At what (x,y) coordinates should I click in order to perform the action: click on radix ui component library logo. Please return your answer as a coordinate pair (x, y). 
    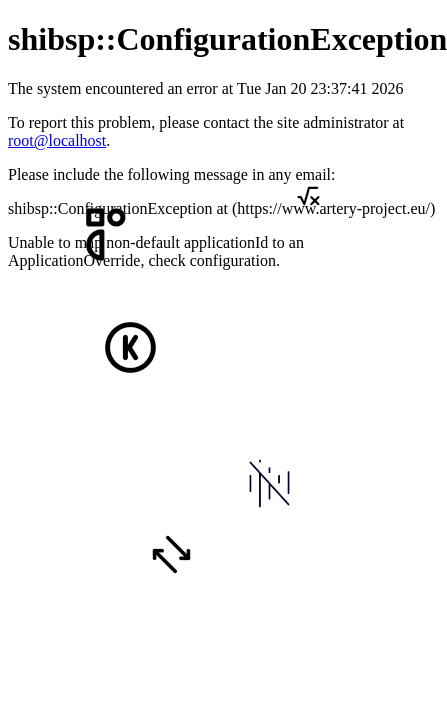
    Looking at the image, I should click on (104, 234).